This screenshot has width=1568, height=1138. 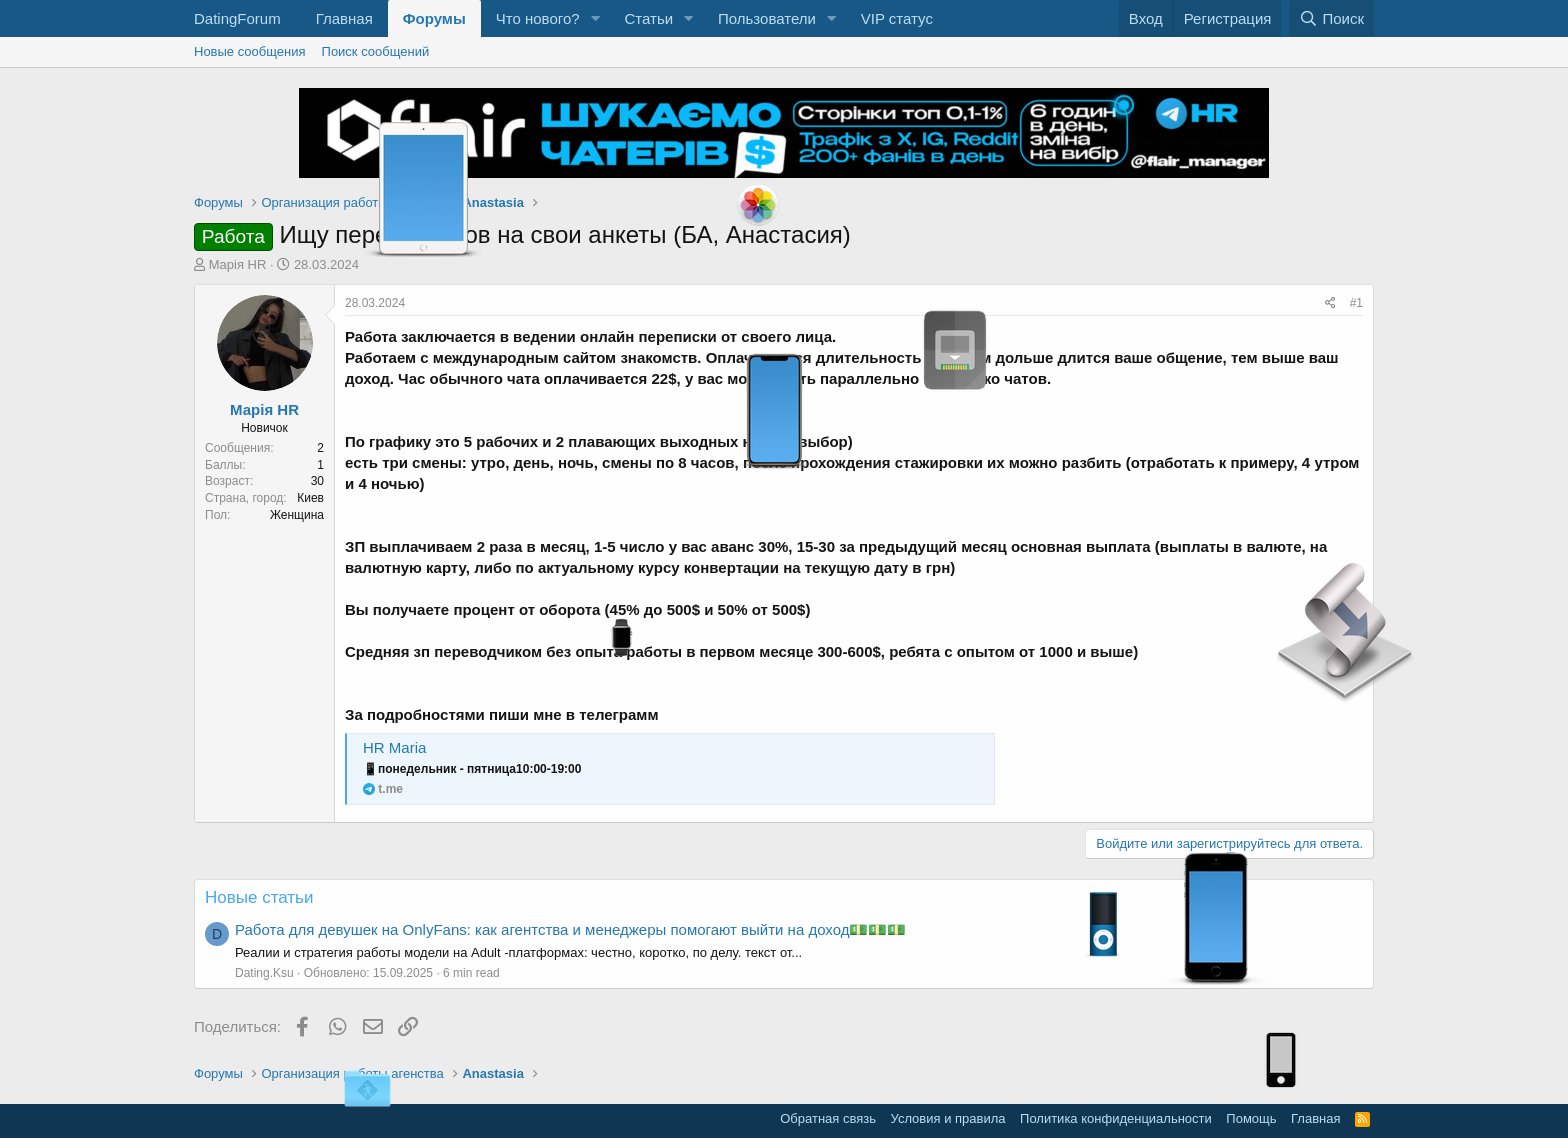 I want to click on access the public folder for shared files, so click(x=367, y=1088).